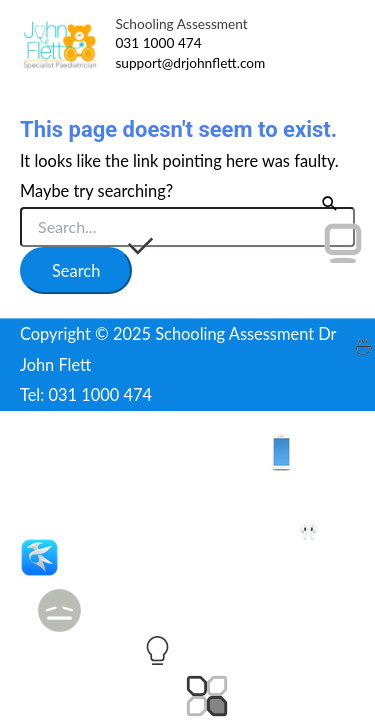  I want to click on access computer or desktop settings, so click(343, 242).